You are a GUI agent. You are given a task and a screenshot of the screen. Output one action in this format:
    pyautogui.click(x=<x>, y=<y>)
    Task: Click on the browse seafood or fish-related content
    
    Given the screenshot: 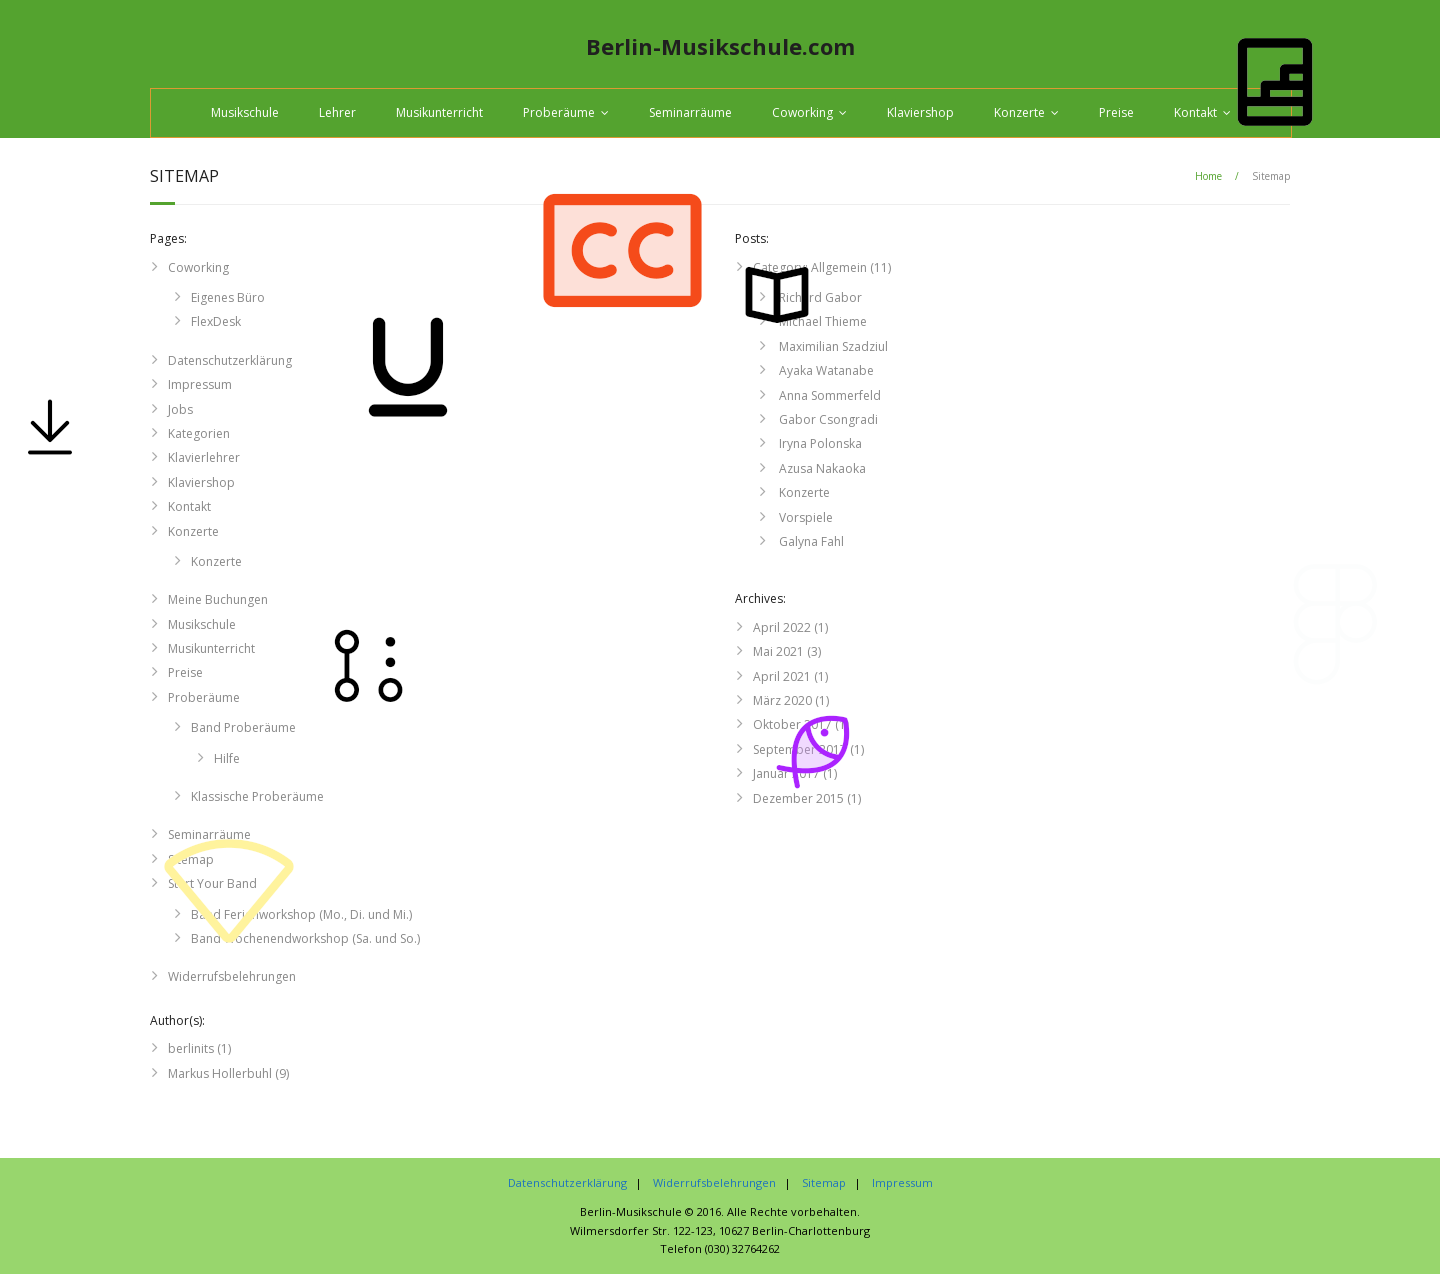 What is the action you would take?
    pyautogui.click(x=815, y=749)
    